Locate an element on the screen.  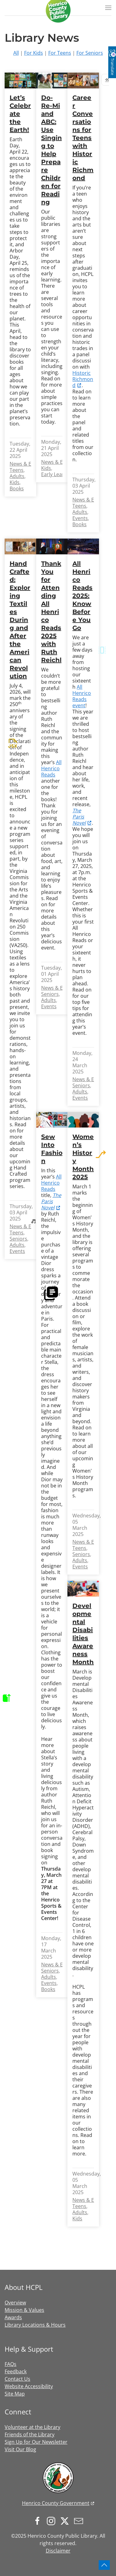
view container or box element is located at coordinates (102, 650).